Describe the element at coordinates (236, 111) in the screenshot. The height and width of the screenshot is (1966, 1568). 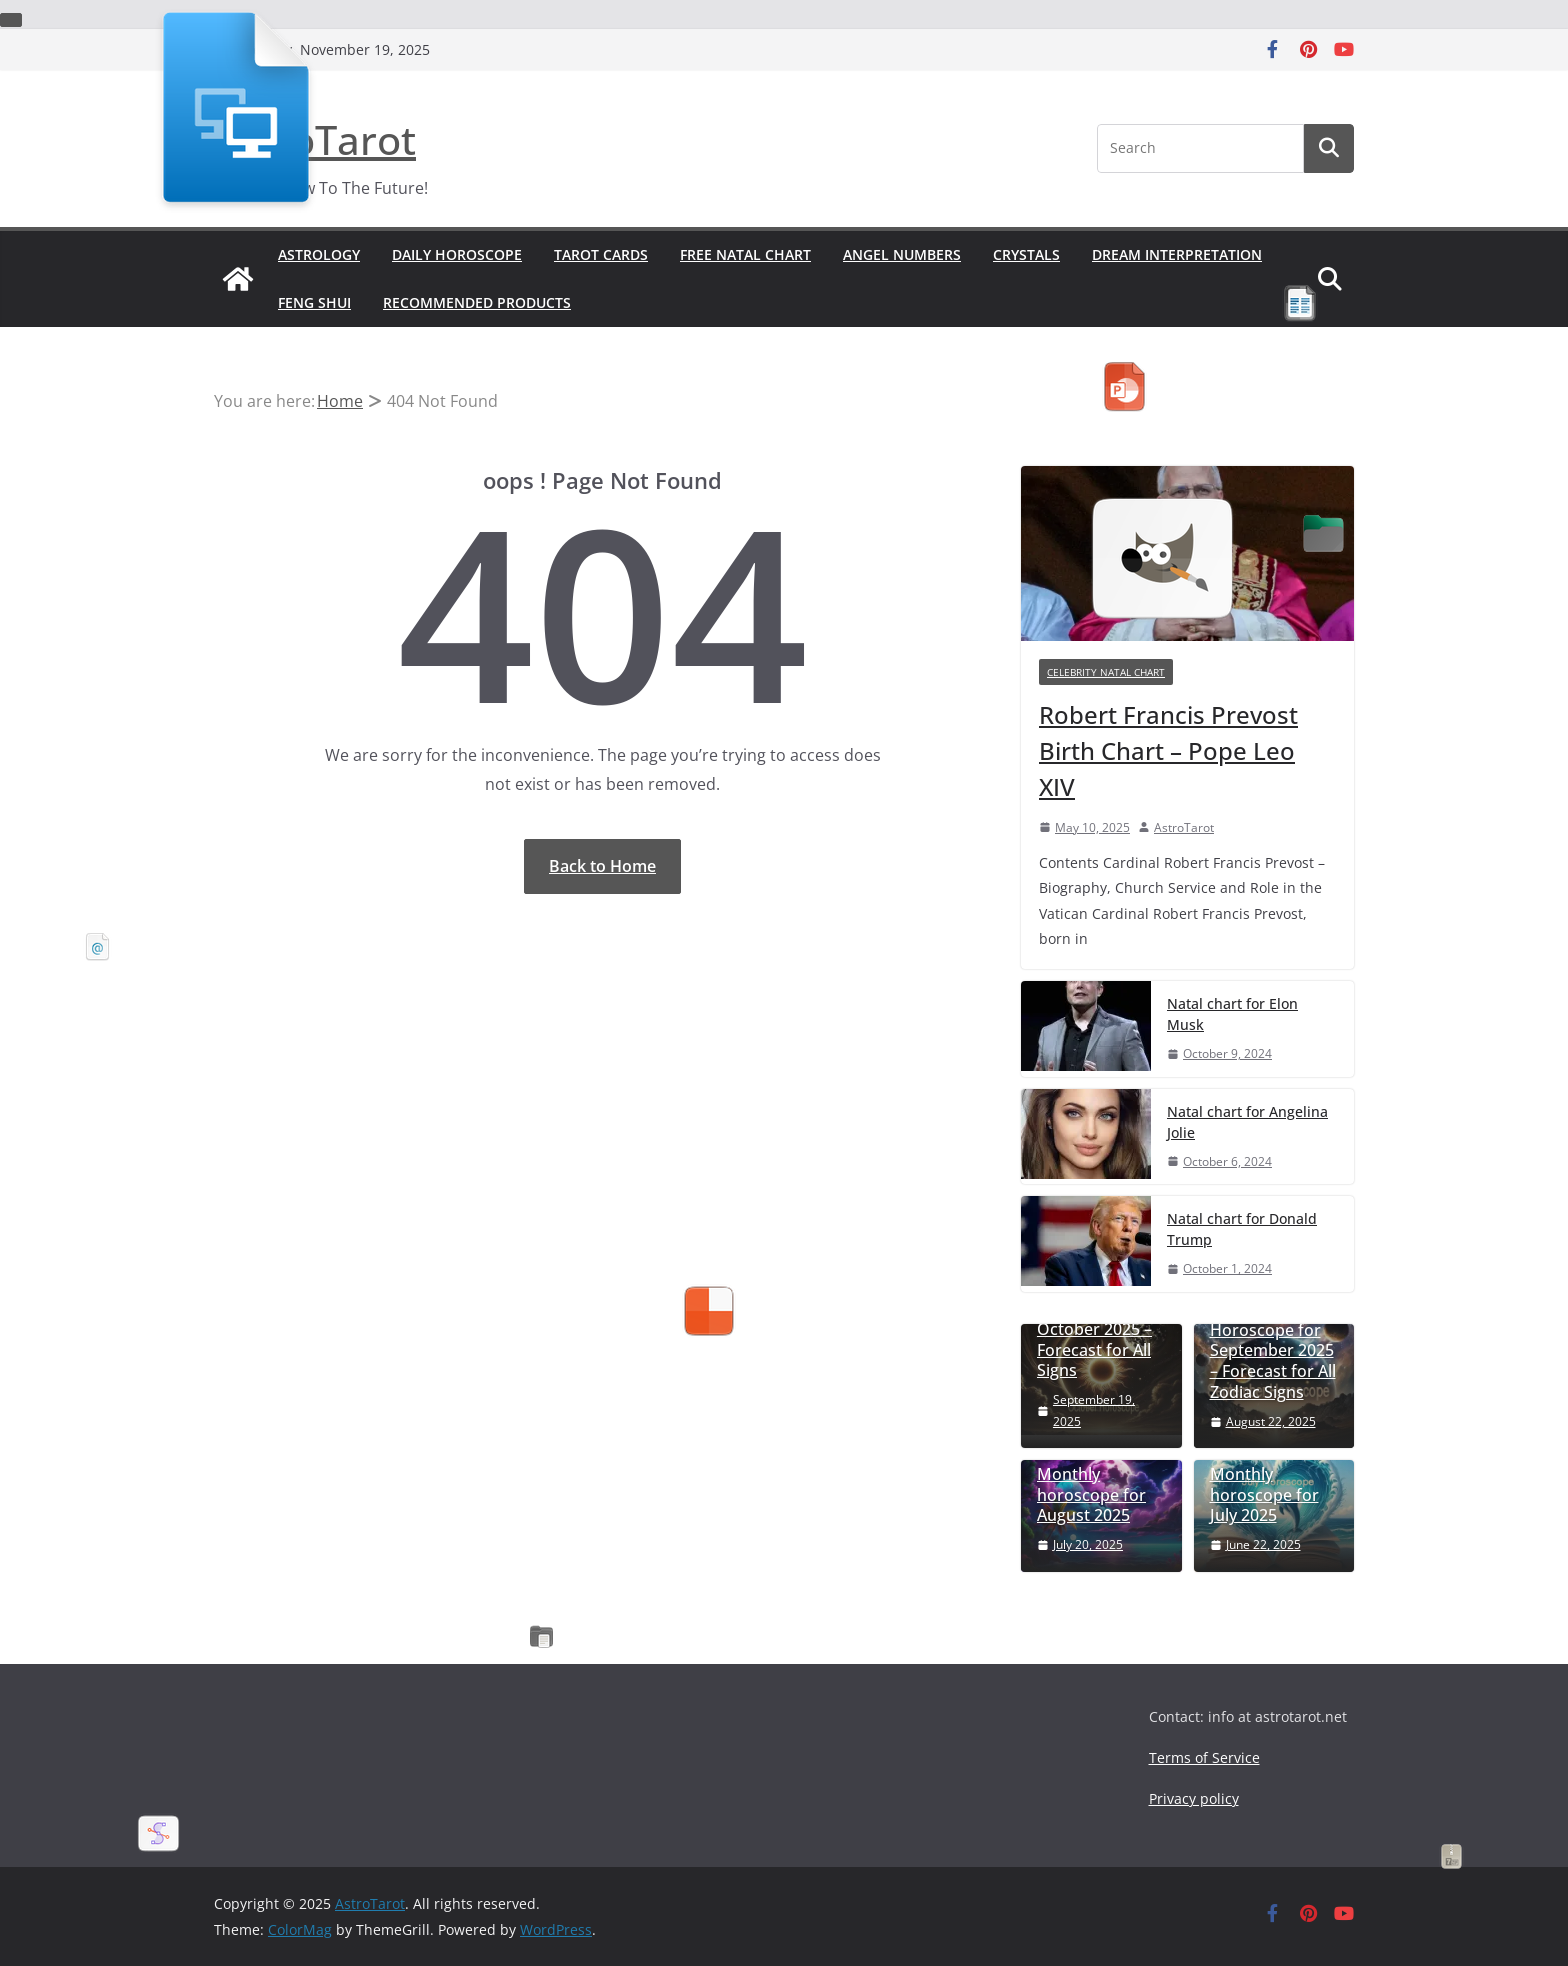
I see `open a remote desktop connection file` at that location.